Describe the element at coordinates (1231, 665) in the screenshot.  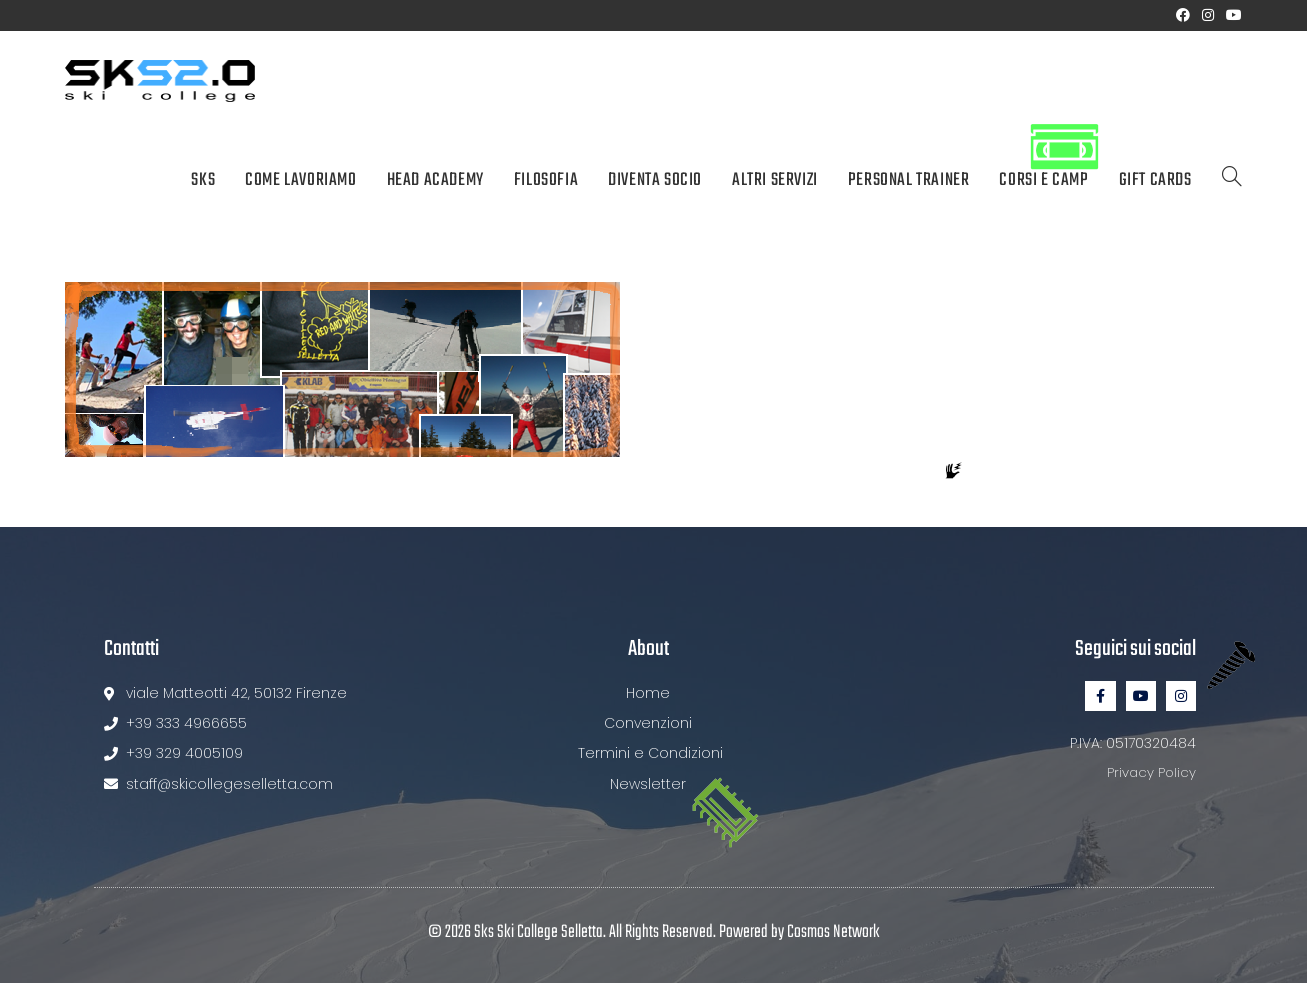
I see `hardware or tools category` at that location.